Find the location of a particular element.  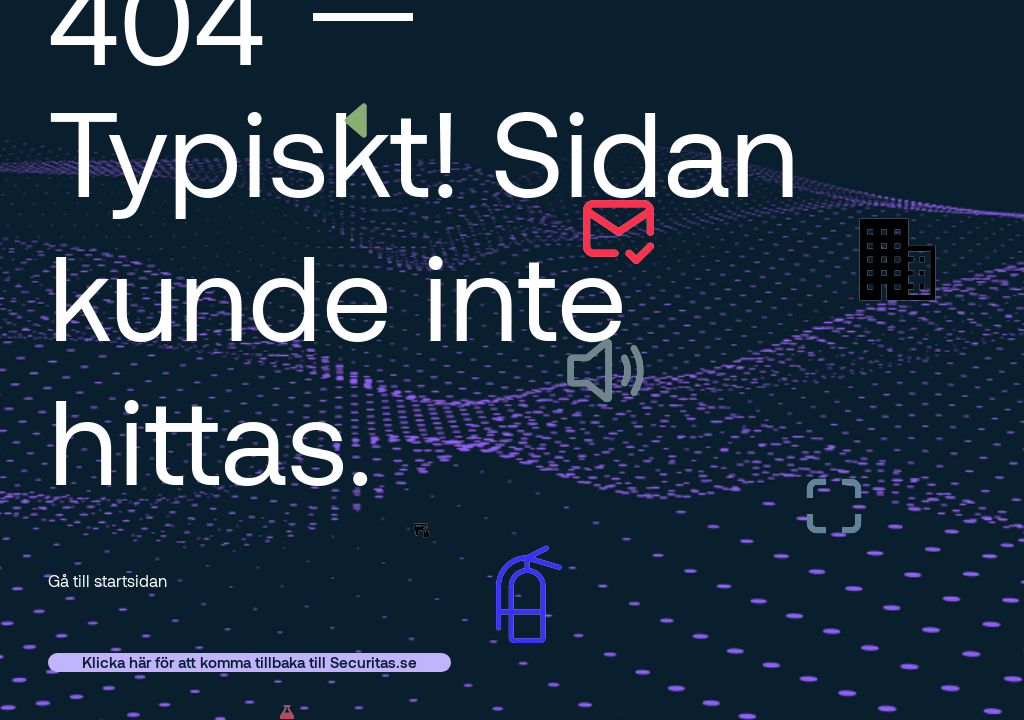

view business or company information is located at coordinates (897, 259).